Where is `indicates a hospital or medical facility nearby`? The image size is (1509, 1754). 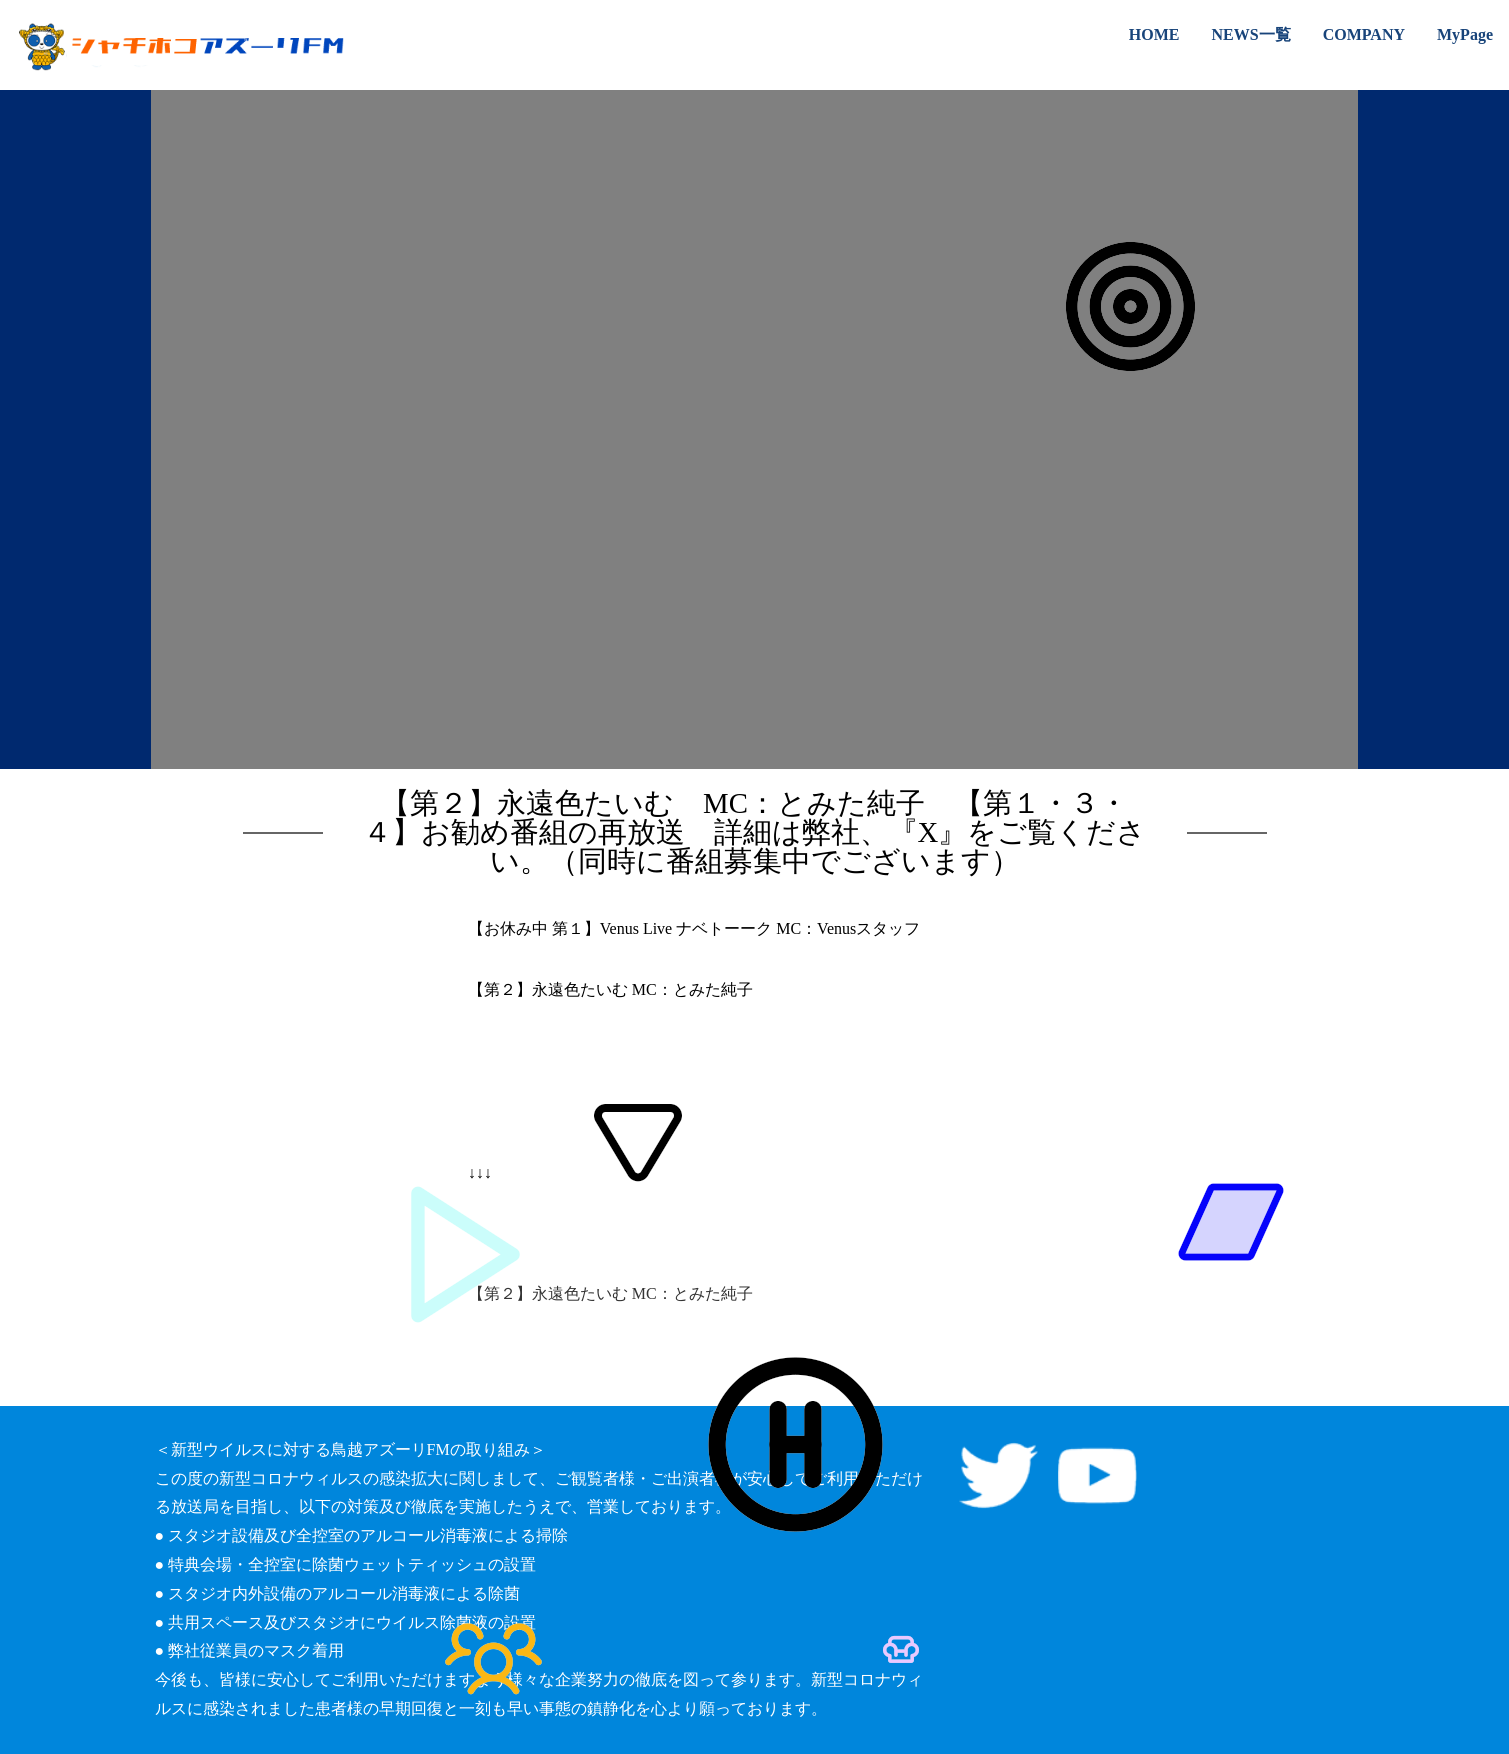 indicates a hospital or medical facility nearby is located at coordinates (795, 1444).